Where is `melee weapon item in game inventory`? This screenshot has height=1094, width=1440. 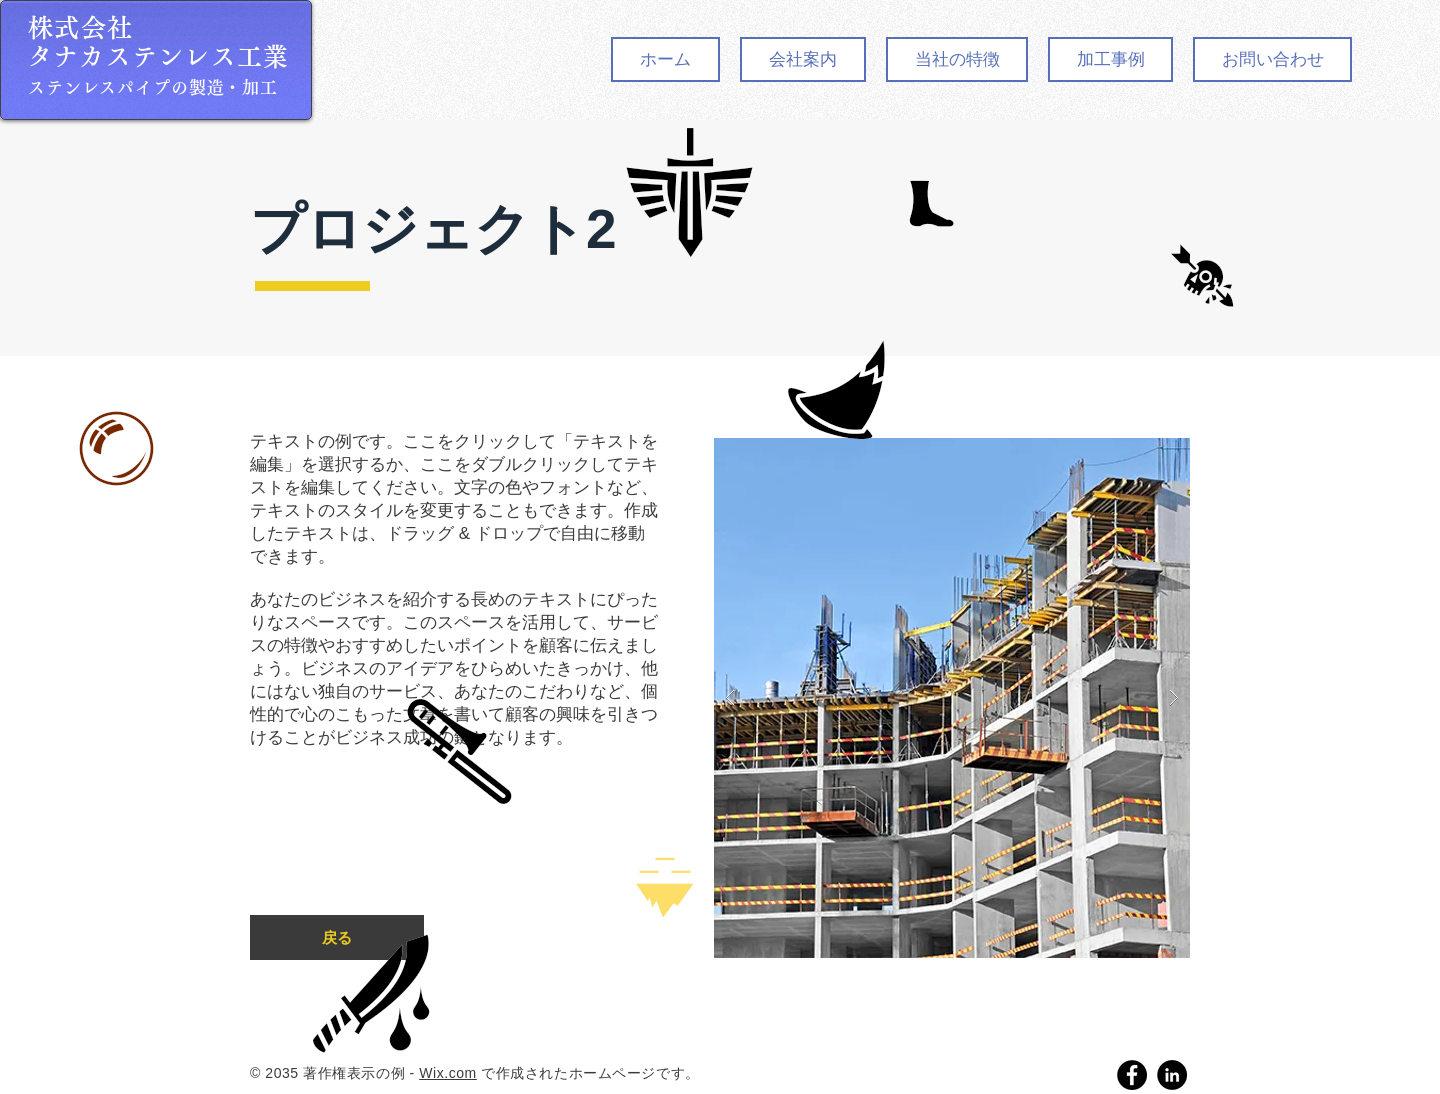
melee weapon item in game inventory is located at coordinates (371, 993).